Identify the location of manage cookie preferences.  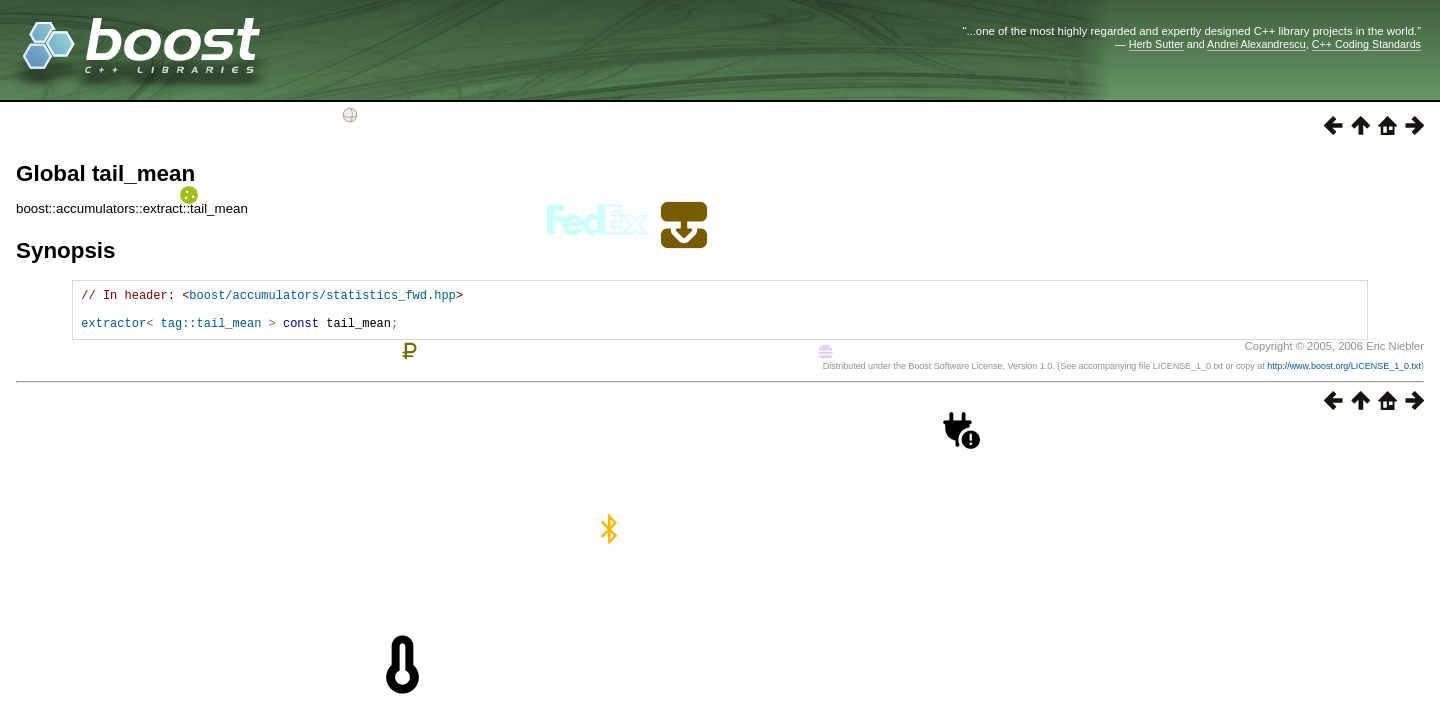
(189, 195).